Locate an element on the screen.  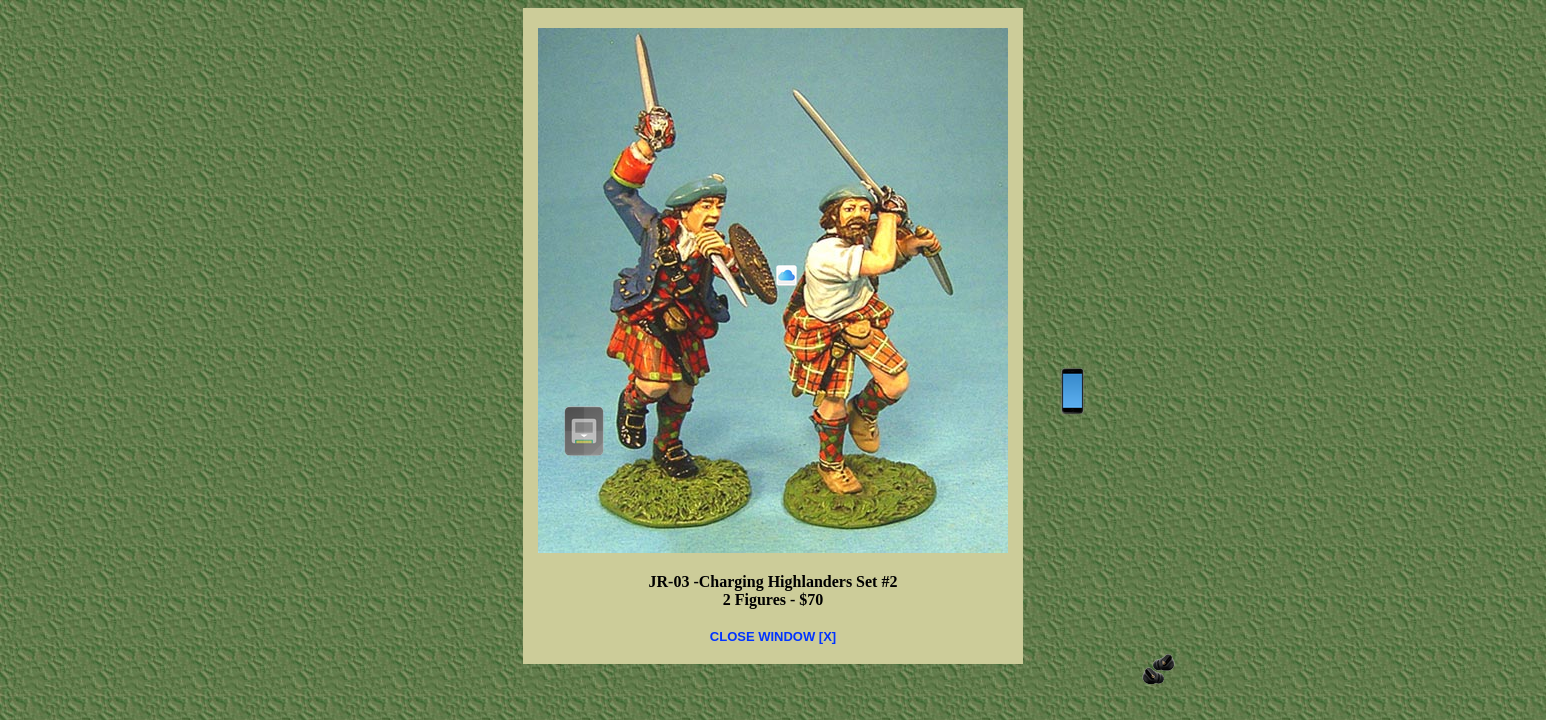
n64 game rom file is located at coordinates (584, 431).